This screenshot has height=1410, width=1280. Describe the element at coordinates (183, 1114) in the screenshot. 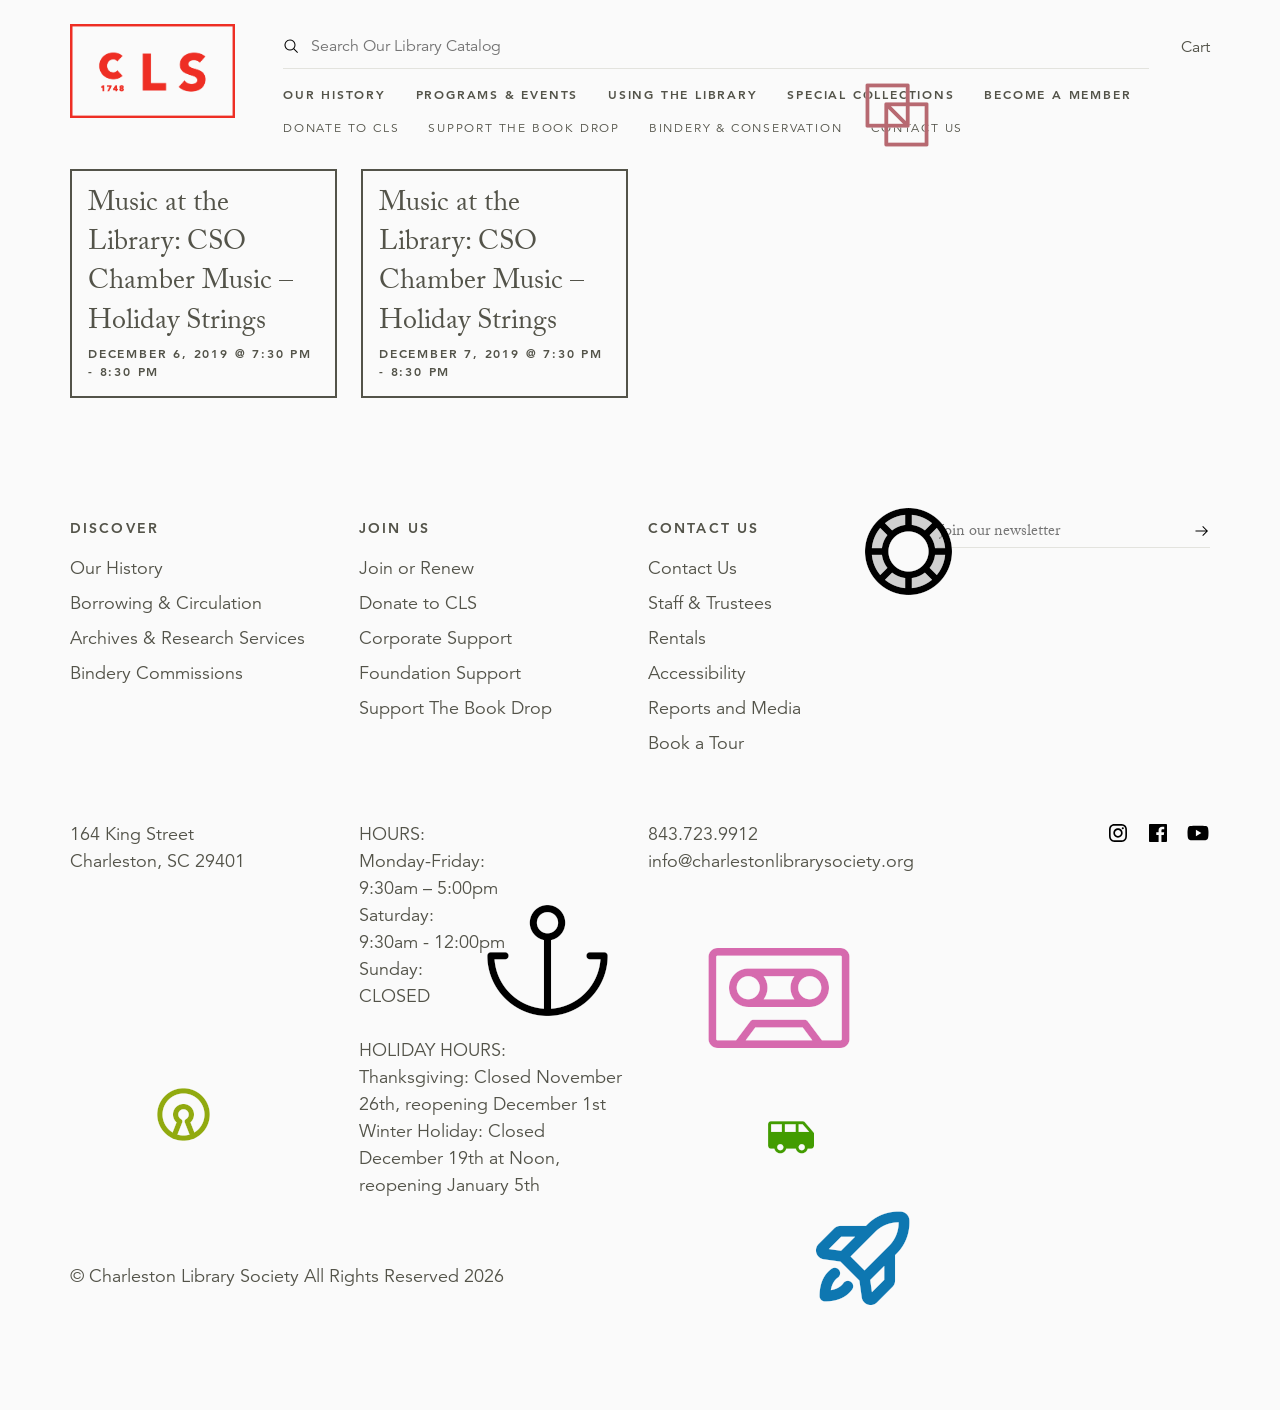

I see `connect to OpenVPN service` at that location.